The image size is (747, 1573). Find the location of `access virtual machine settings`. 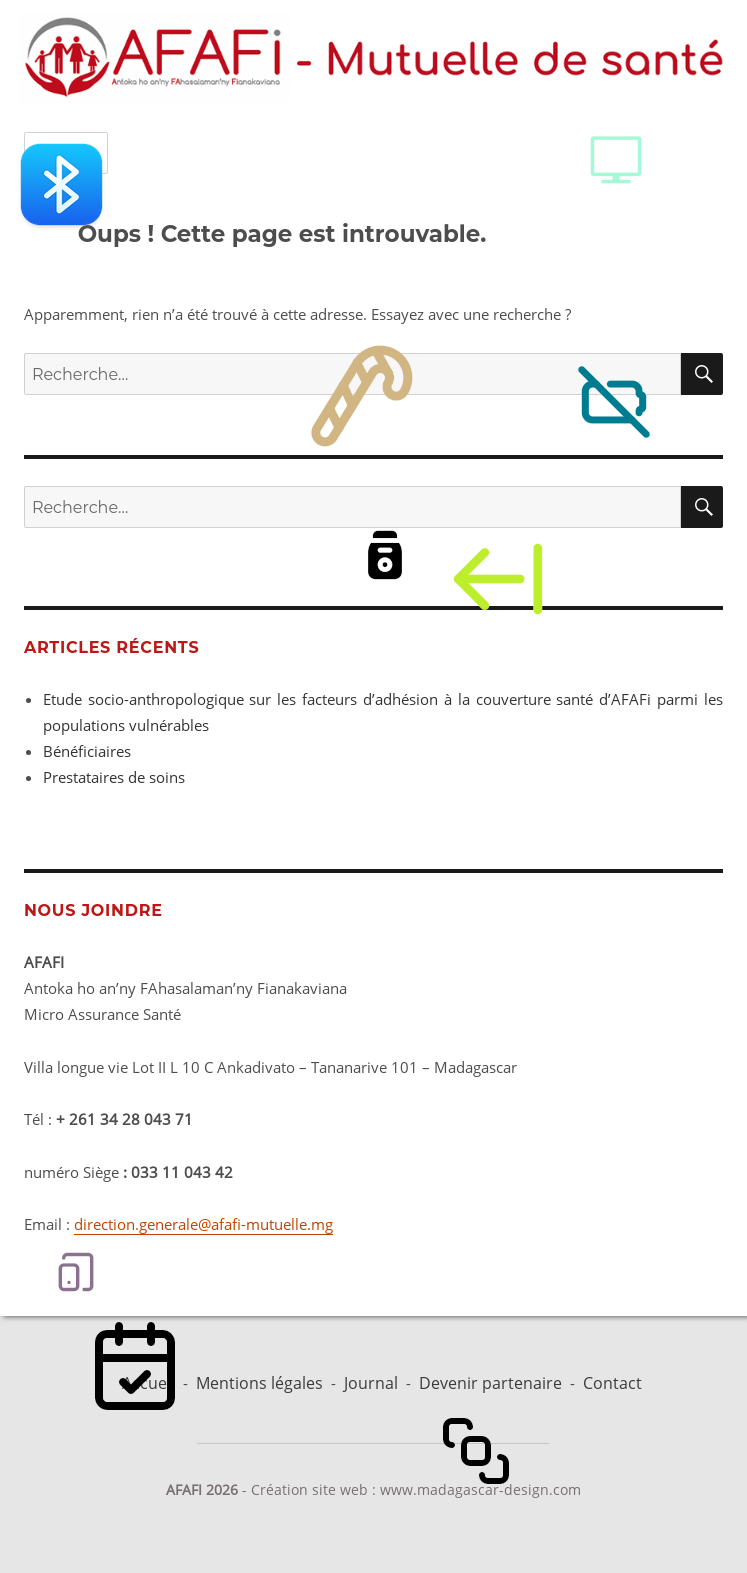

access virtual machine settings is located at coordinates (616, 158).